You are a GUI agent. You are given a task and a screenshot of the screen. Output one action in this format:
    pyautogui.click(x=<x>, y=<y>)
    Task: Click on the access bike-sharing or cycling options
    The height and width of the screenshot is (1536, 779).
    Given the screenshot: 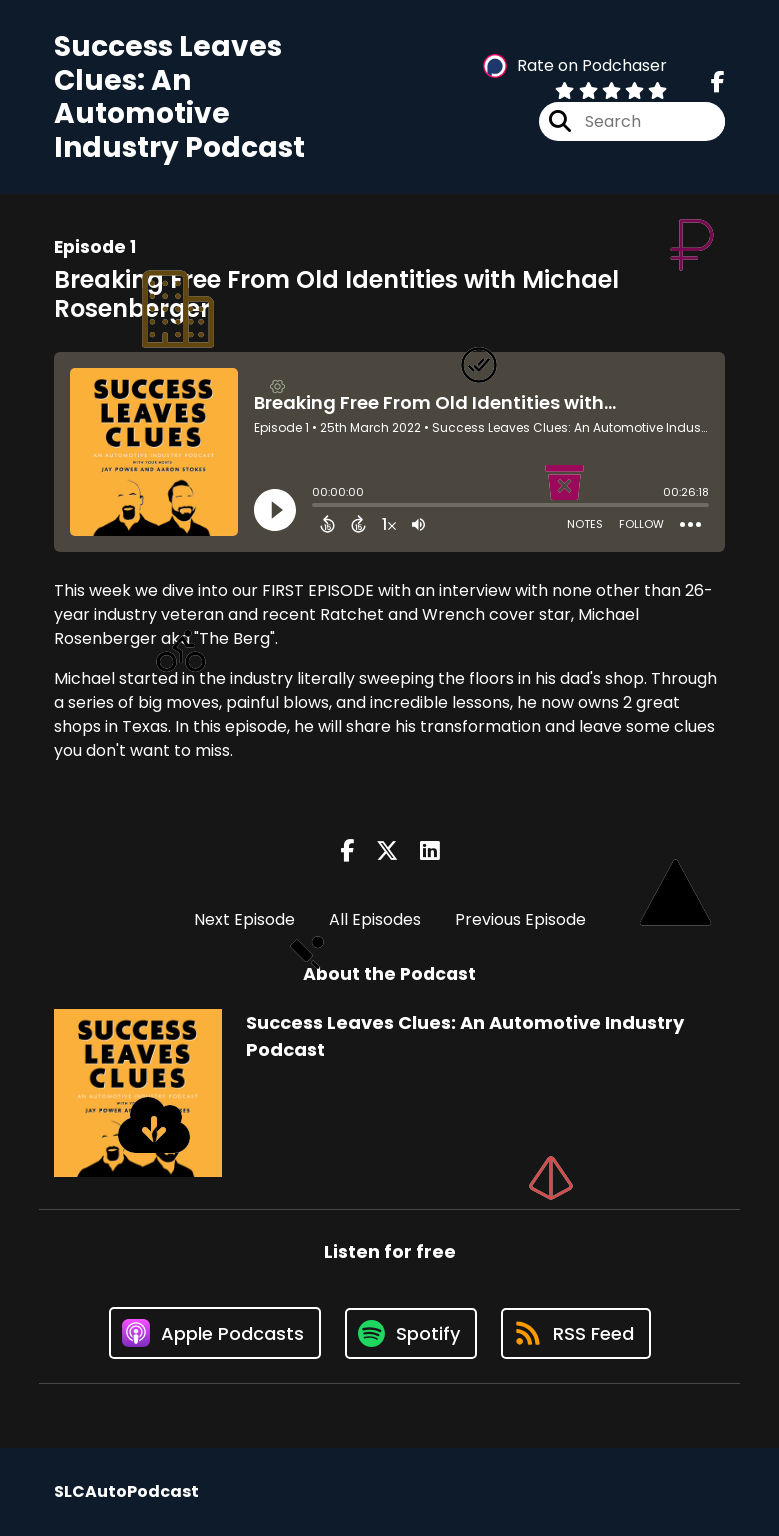 What is the action you would take?
    pyautogui.click(x=181, y=650)
    